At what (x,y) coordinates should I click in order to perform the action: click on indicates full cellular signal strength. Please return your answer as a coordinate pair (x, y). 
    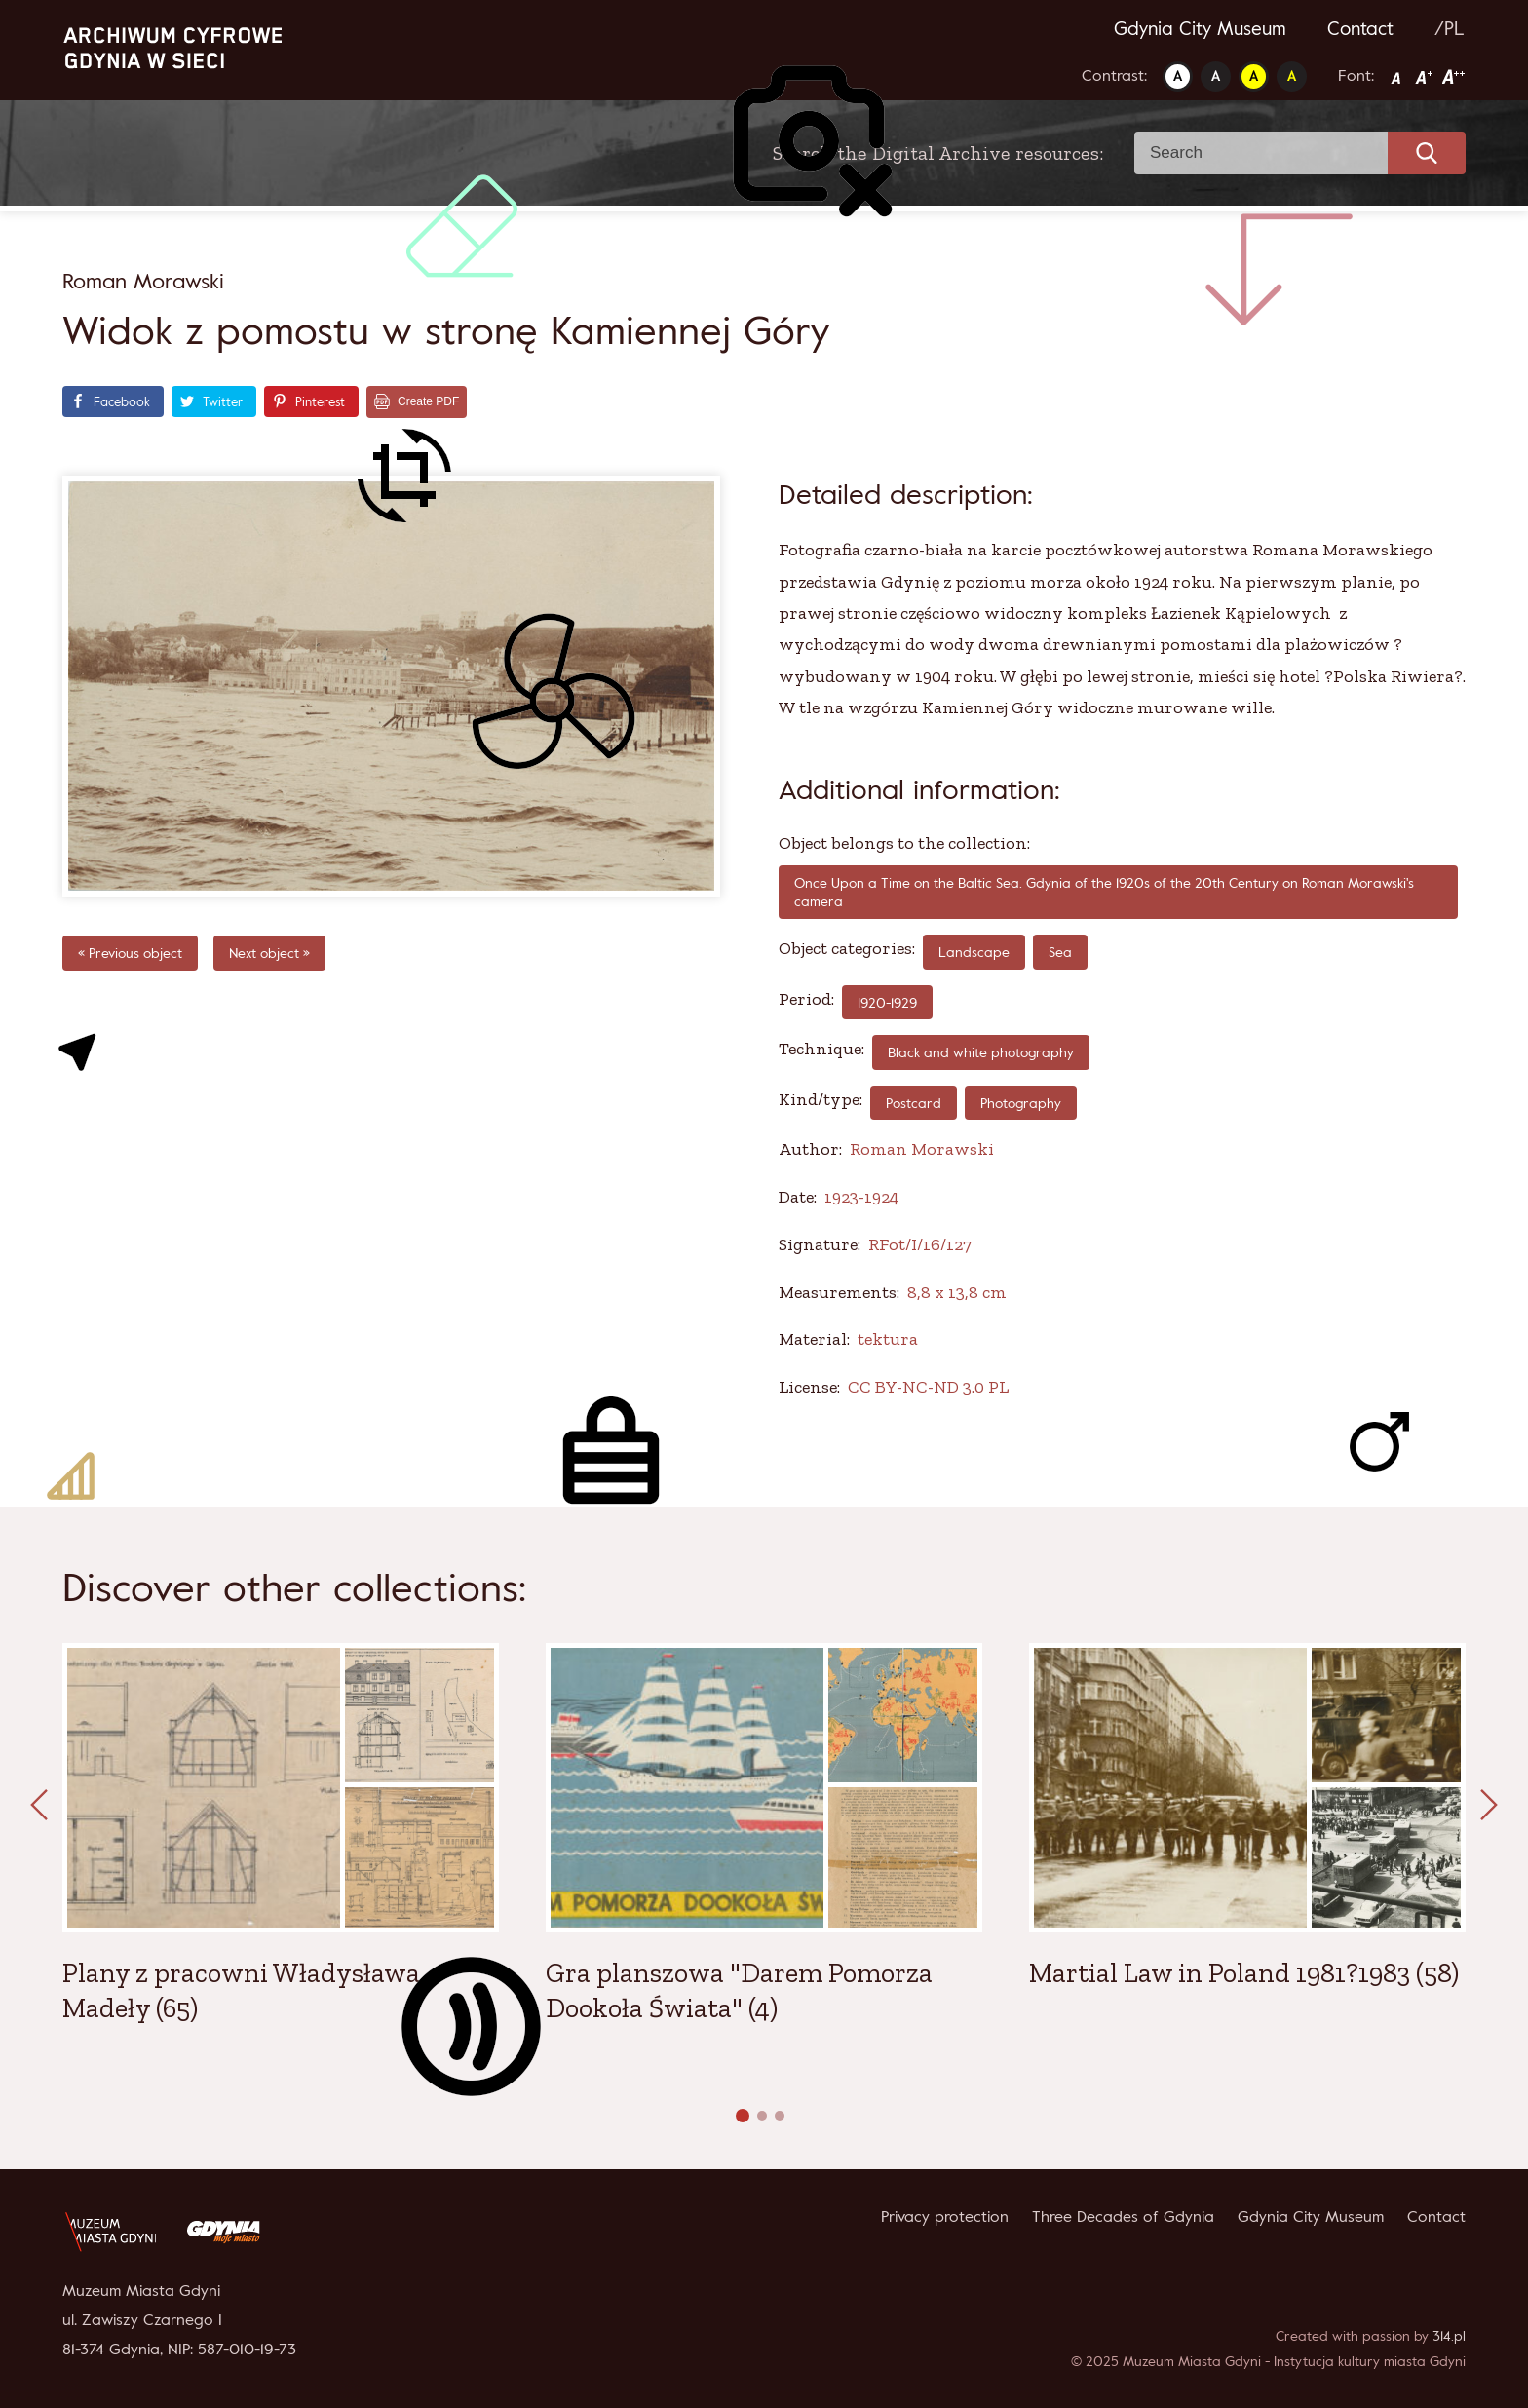
    Looking at the image, I should click on (70, 1475).